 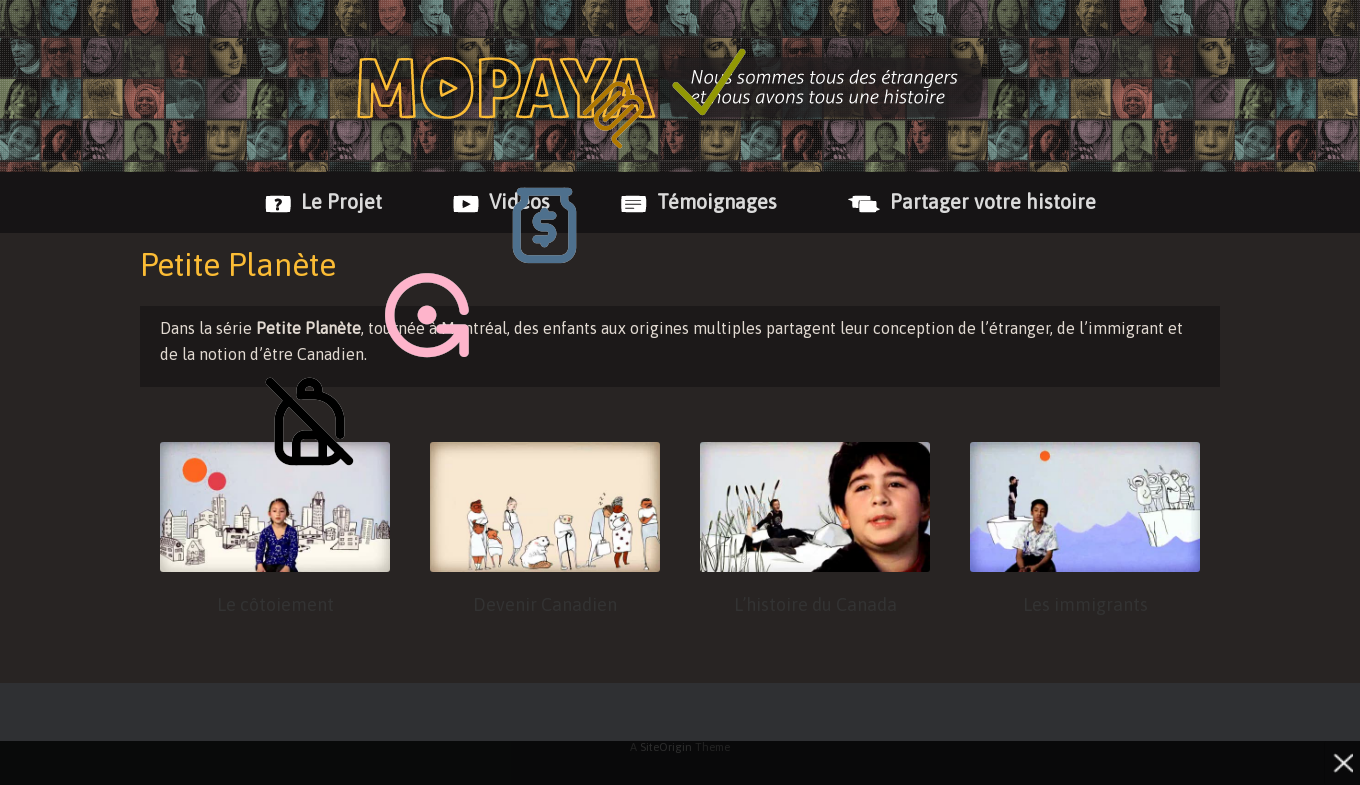 What do you see at coordinates (309, 421) in the screenshot?
I see `no backpack allowed` at bounding box center [309, 421].